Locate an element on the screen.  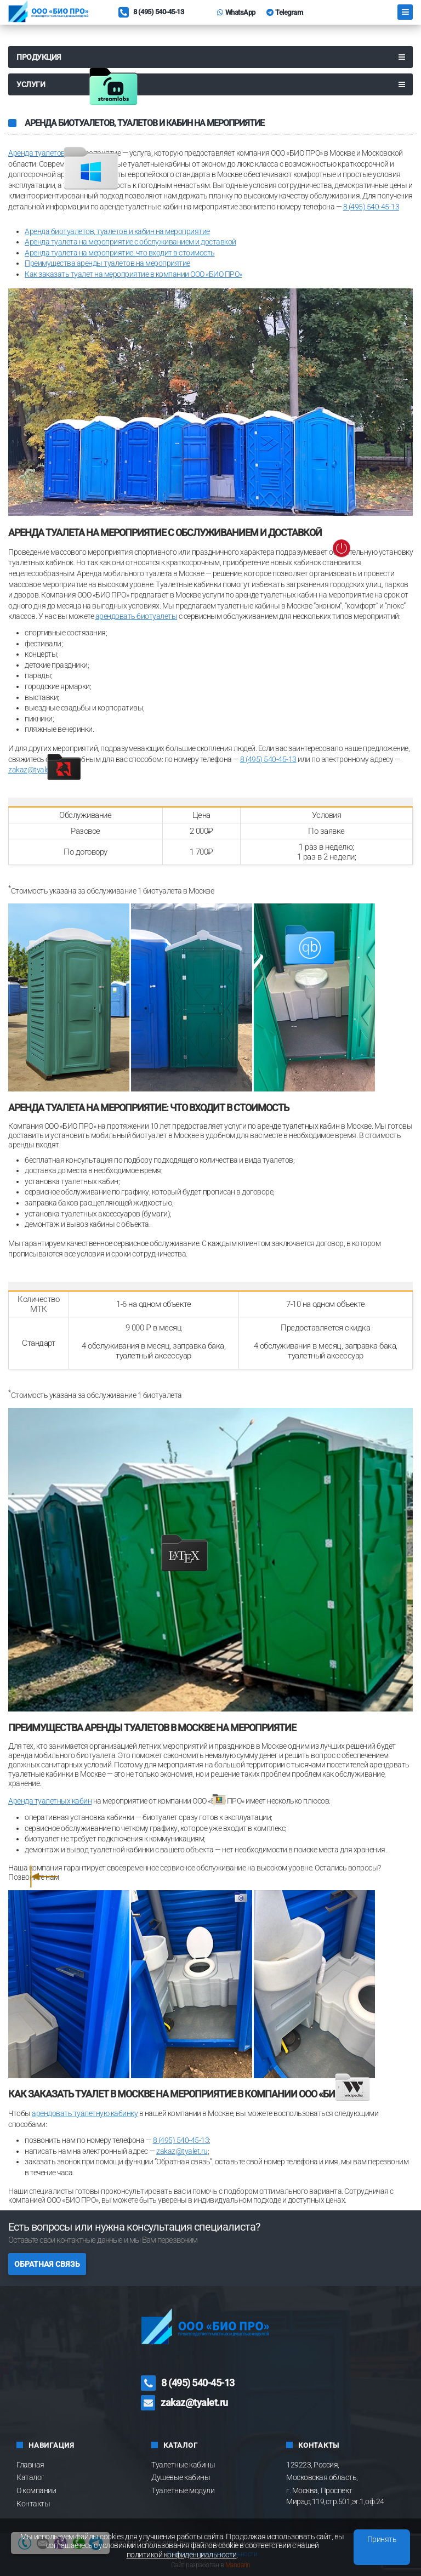
go to the first item in a list or sequence is located at coordinates (44, 1876).